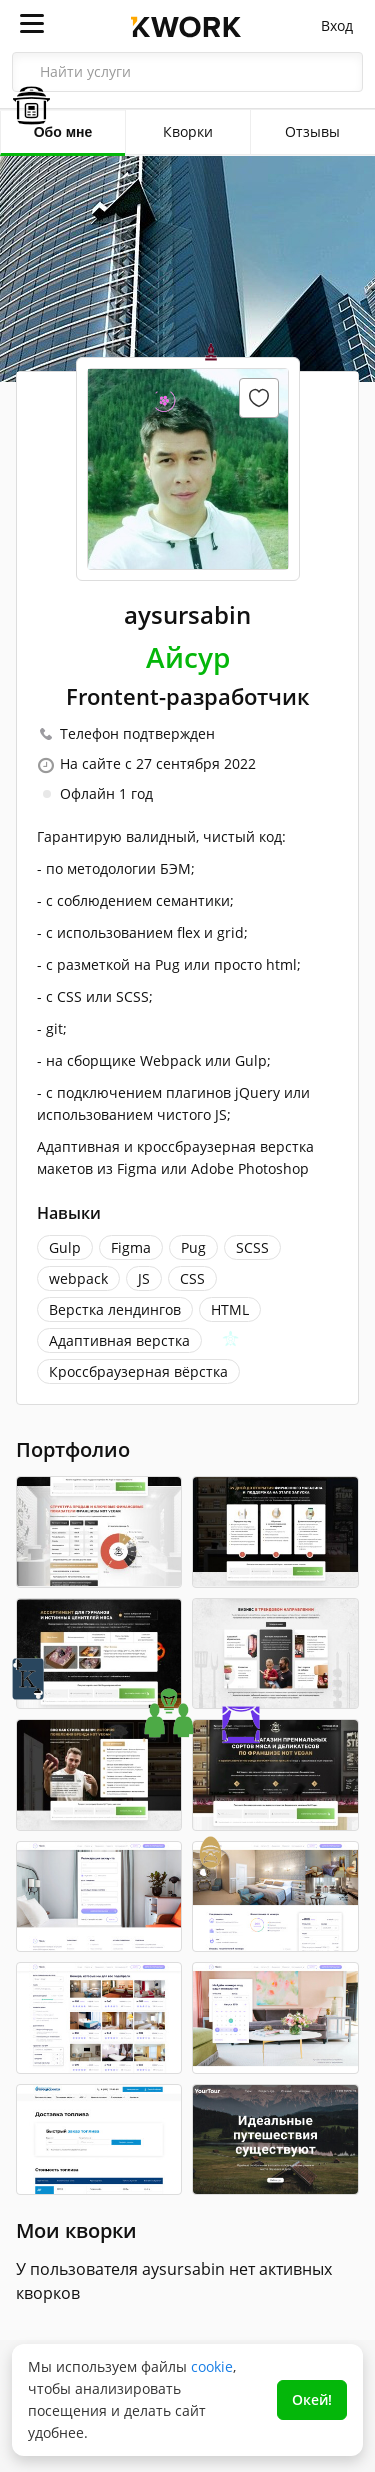  Describe the element at coordinates (230, 1338) in the screenshot. I see `indicates slow loading or processing speed` at that location.